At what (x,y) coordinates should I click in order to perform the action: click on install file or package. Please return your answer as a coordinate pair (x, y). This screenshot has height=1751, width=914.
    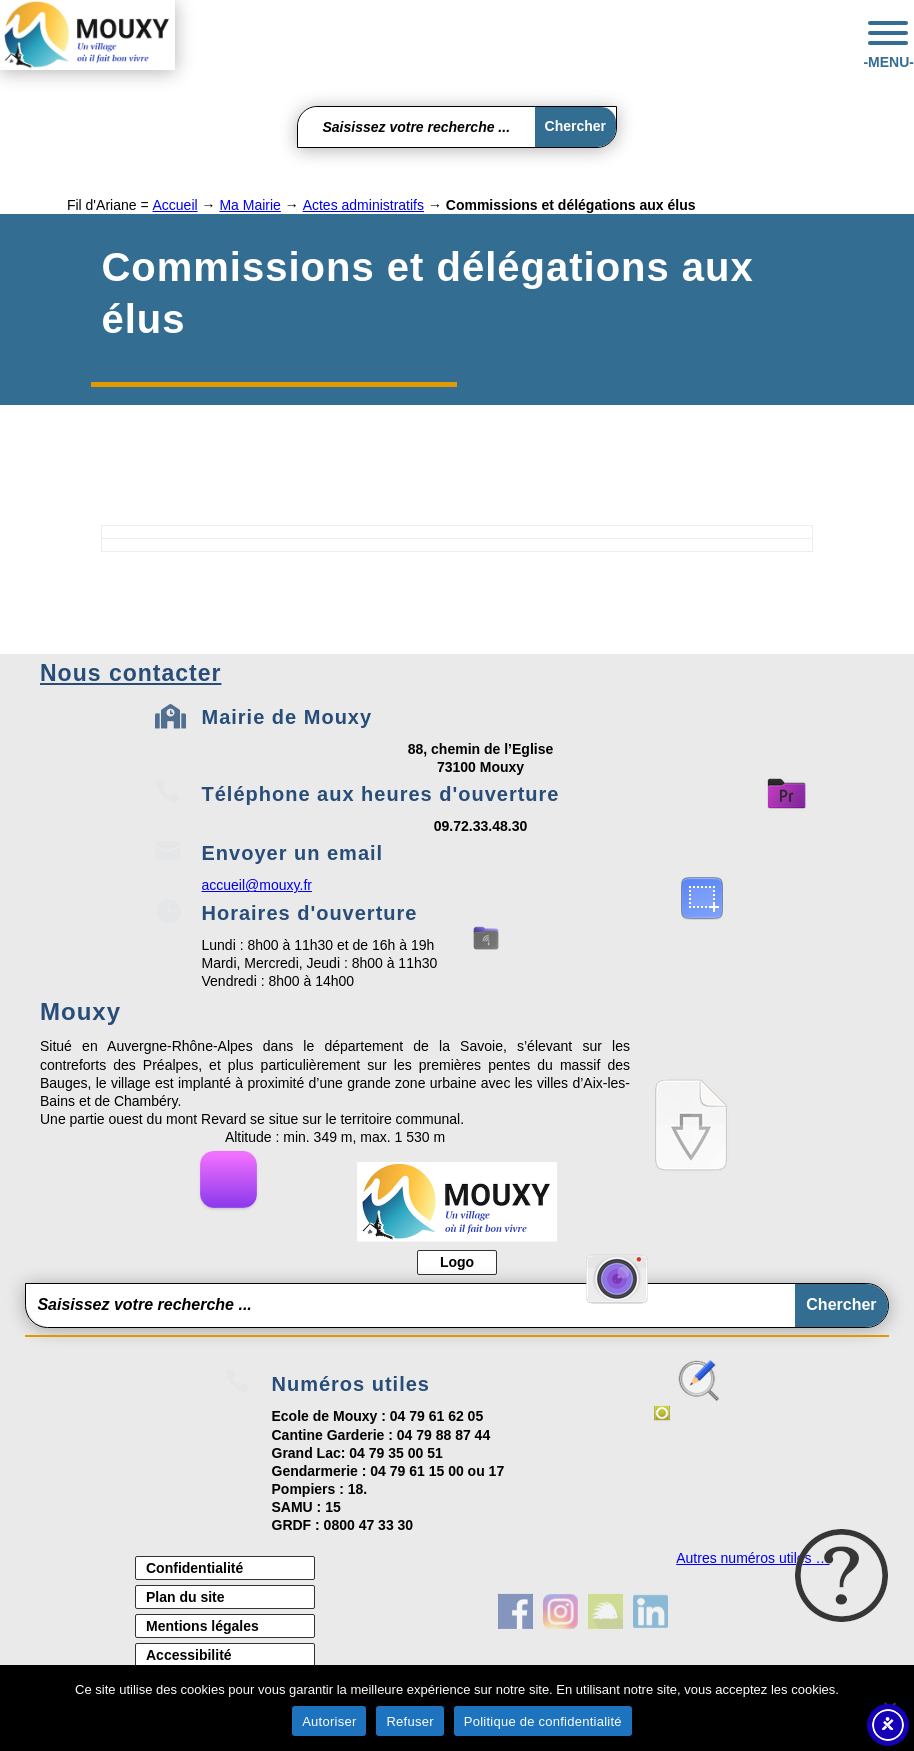
    Looking at the image, I should click on (691, 1125).